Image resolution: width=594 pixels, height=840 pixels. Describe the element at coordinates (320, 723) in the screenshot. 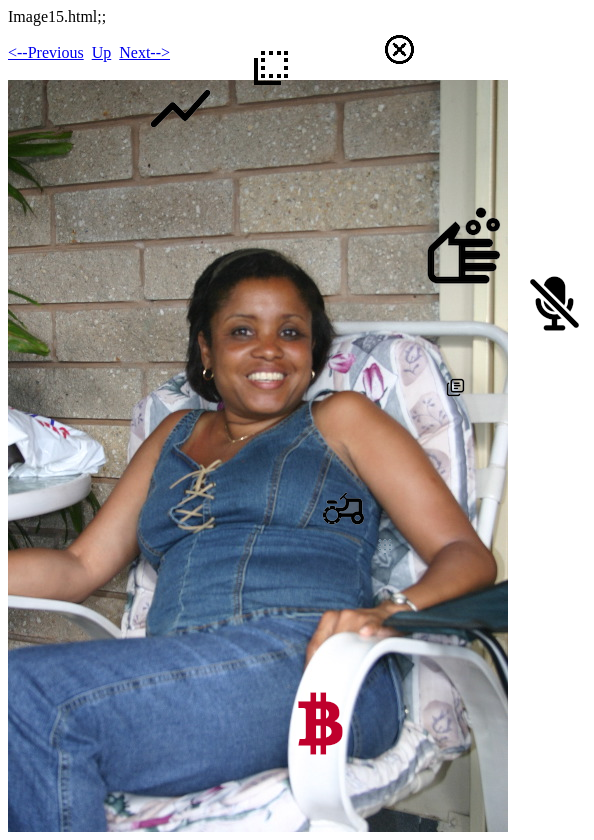

I see `bitcoin cryptocurrency logo` at that location.